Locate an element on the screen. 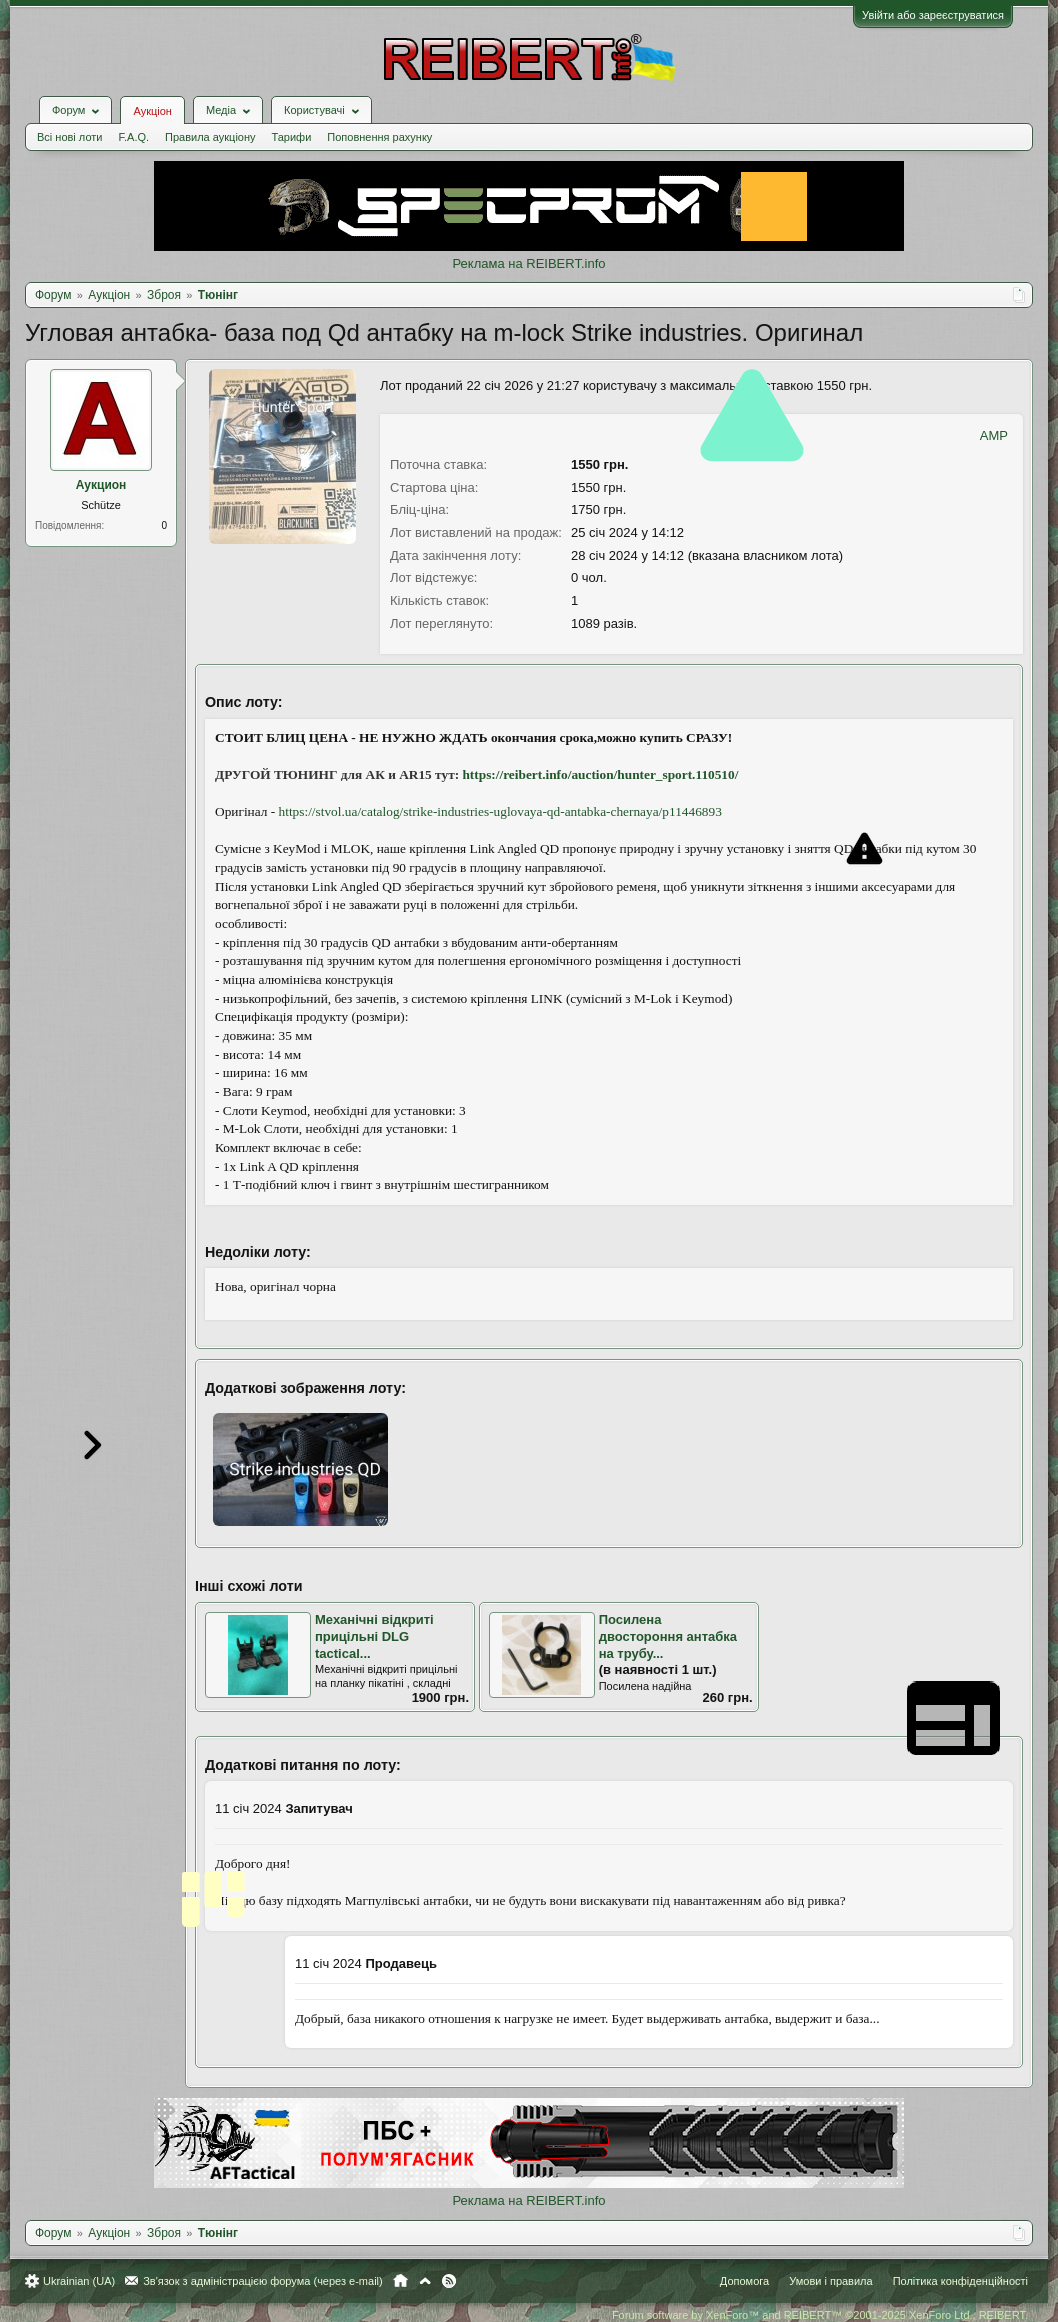 The width and height of the screenshot is (1058, 2322). open kanban board view is located at coordinates (212, 1897).